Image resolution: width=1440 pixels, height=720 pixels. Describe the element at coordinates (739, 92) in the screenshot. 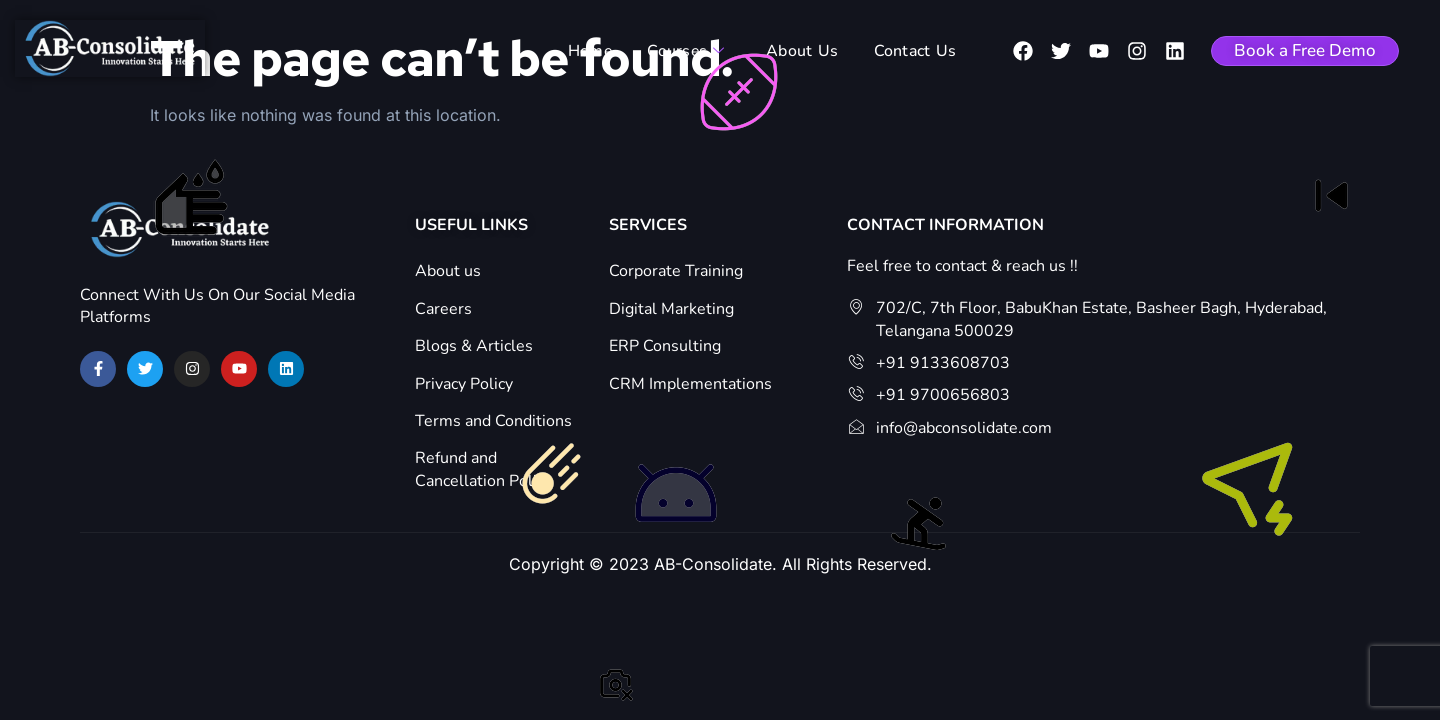

I see `access sports scores and updates` at that location.